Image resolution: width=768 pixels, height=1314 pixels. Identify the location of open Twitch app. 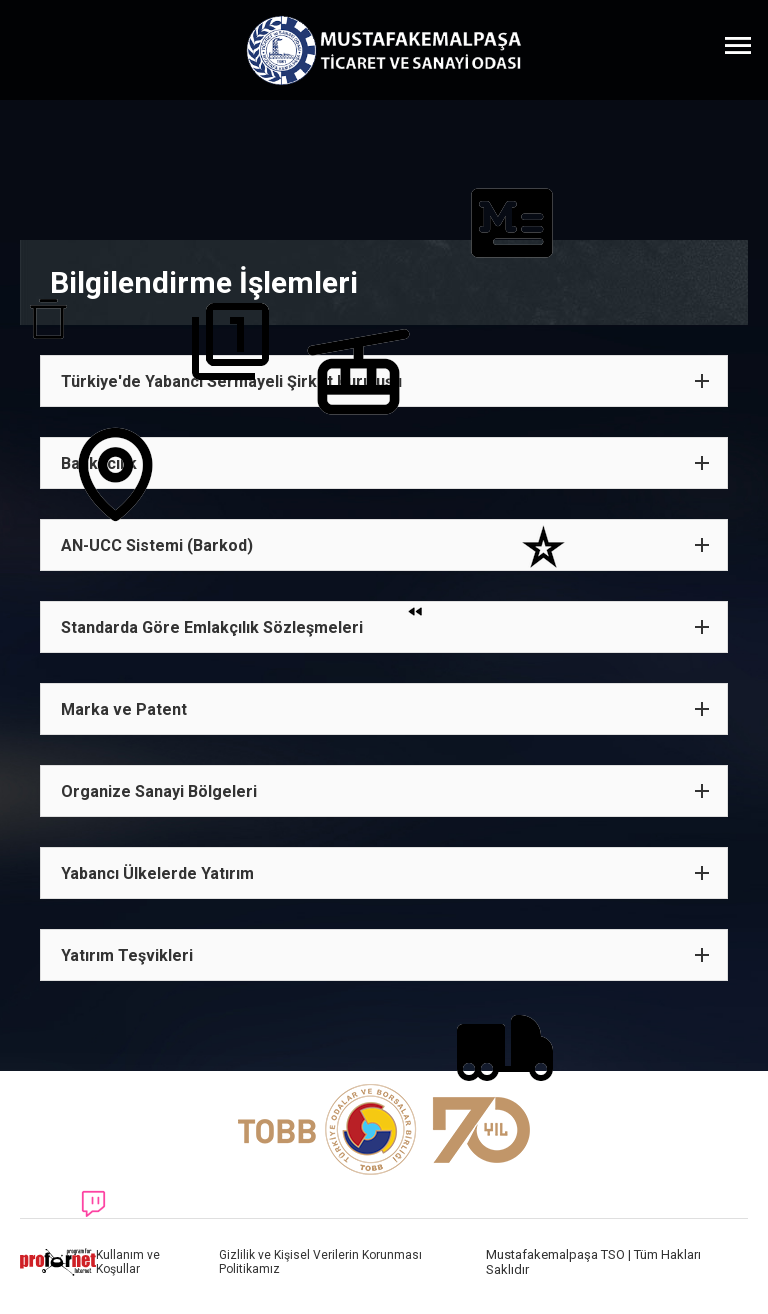
(93, 1202).